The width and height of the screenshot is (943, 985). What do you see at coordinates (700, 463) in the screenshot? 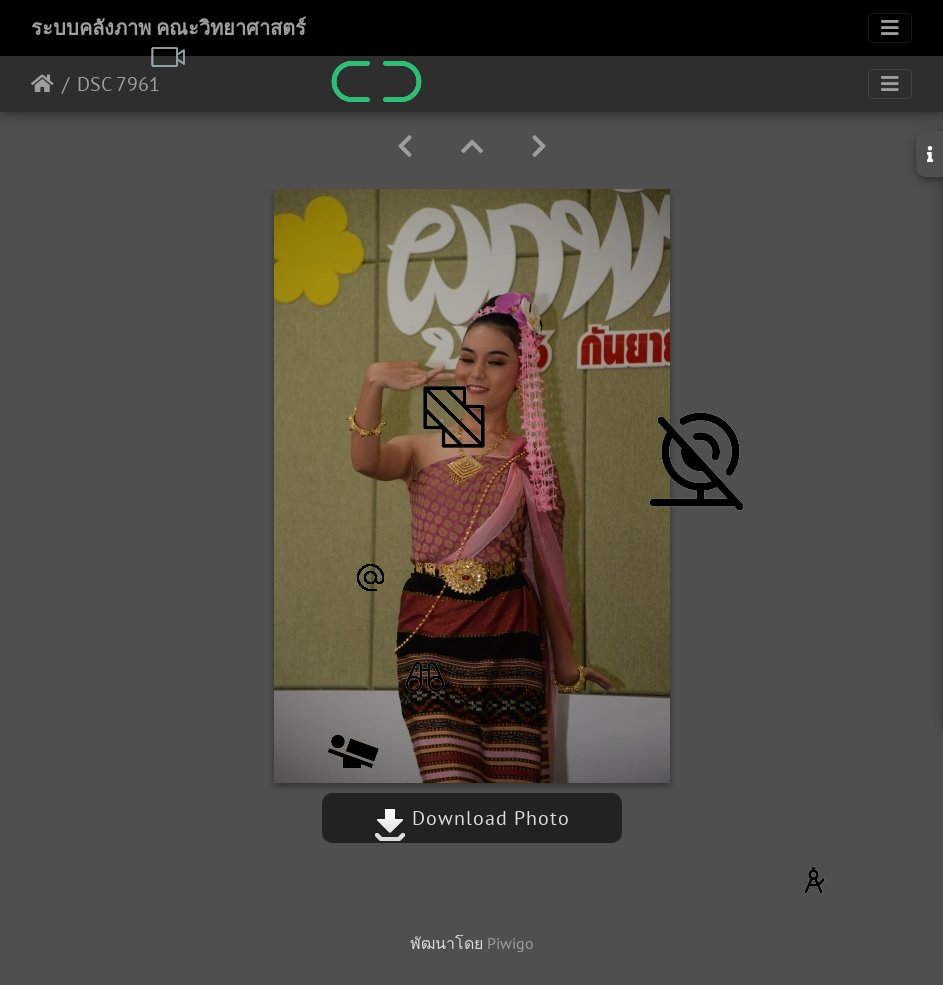
I see `webcam is disabled or turned off` at bounding box center [700, 463].